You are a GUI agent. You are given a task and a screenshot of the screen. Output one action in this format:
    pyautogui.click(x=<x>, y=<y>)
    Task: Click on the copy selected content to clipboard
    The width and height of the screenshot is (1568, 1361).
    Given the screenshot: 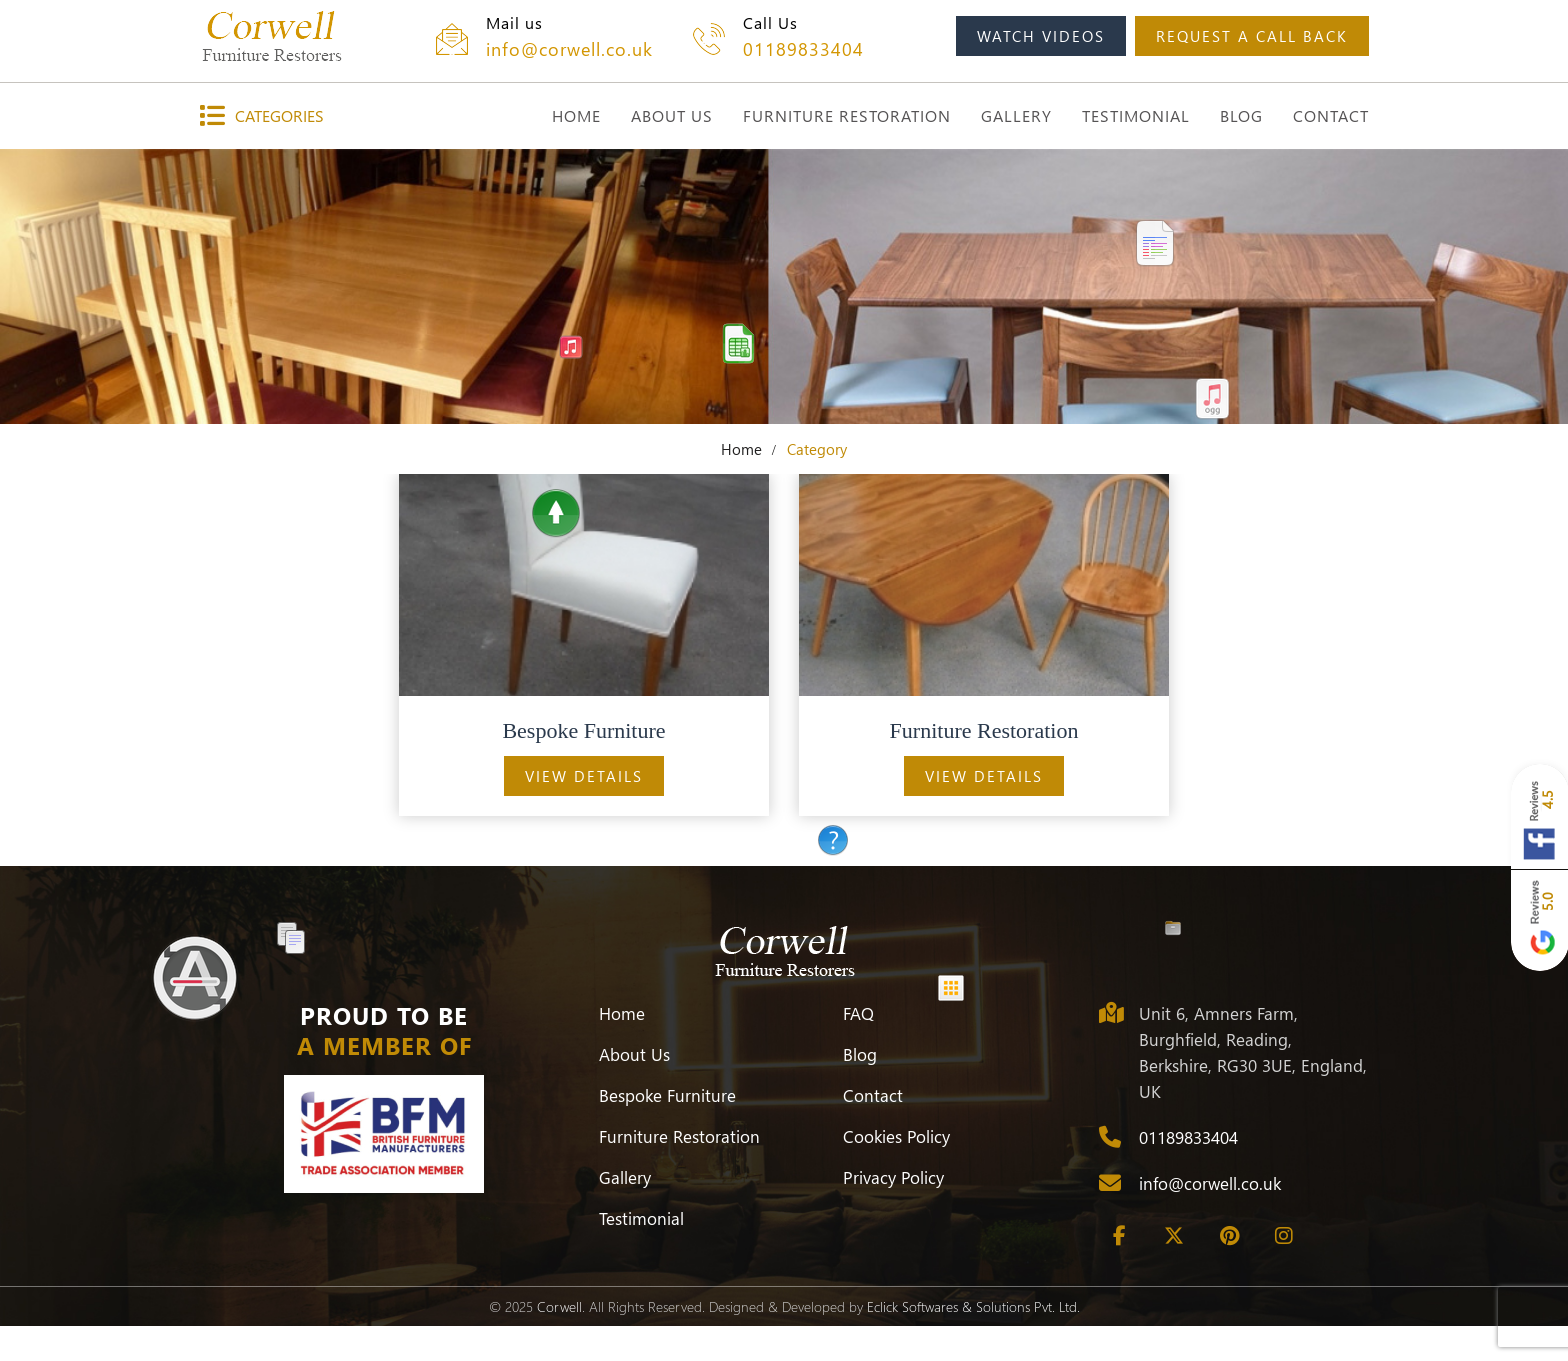 What is the action you would take?
    pyautogui.click(x=291, y=938)
    